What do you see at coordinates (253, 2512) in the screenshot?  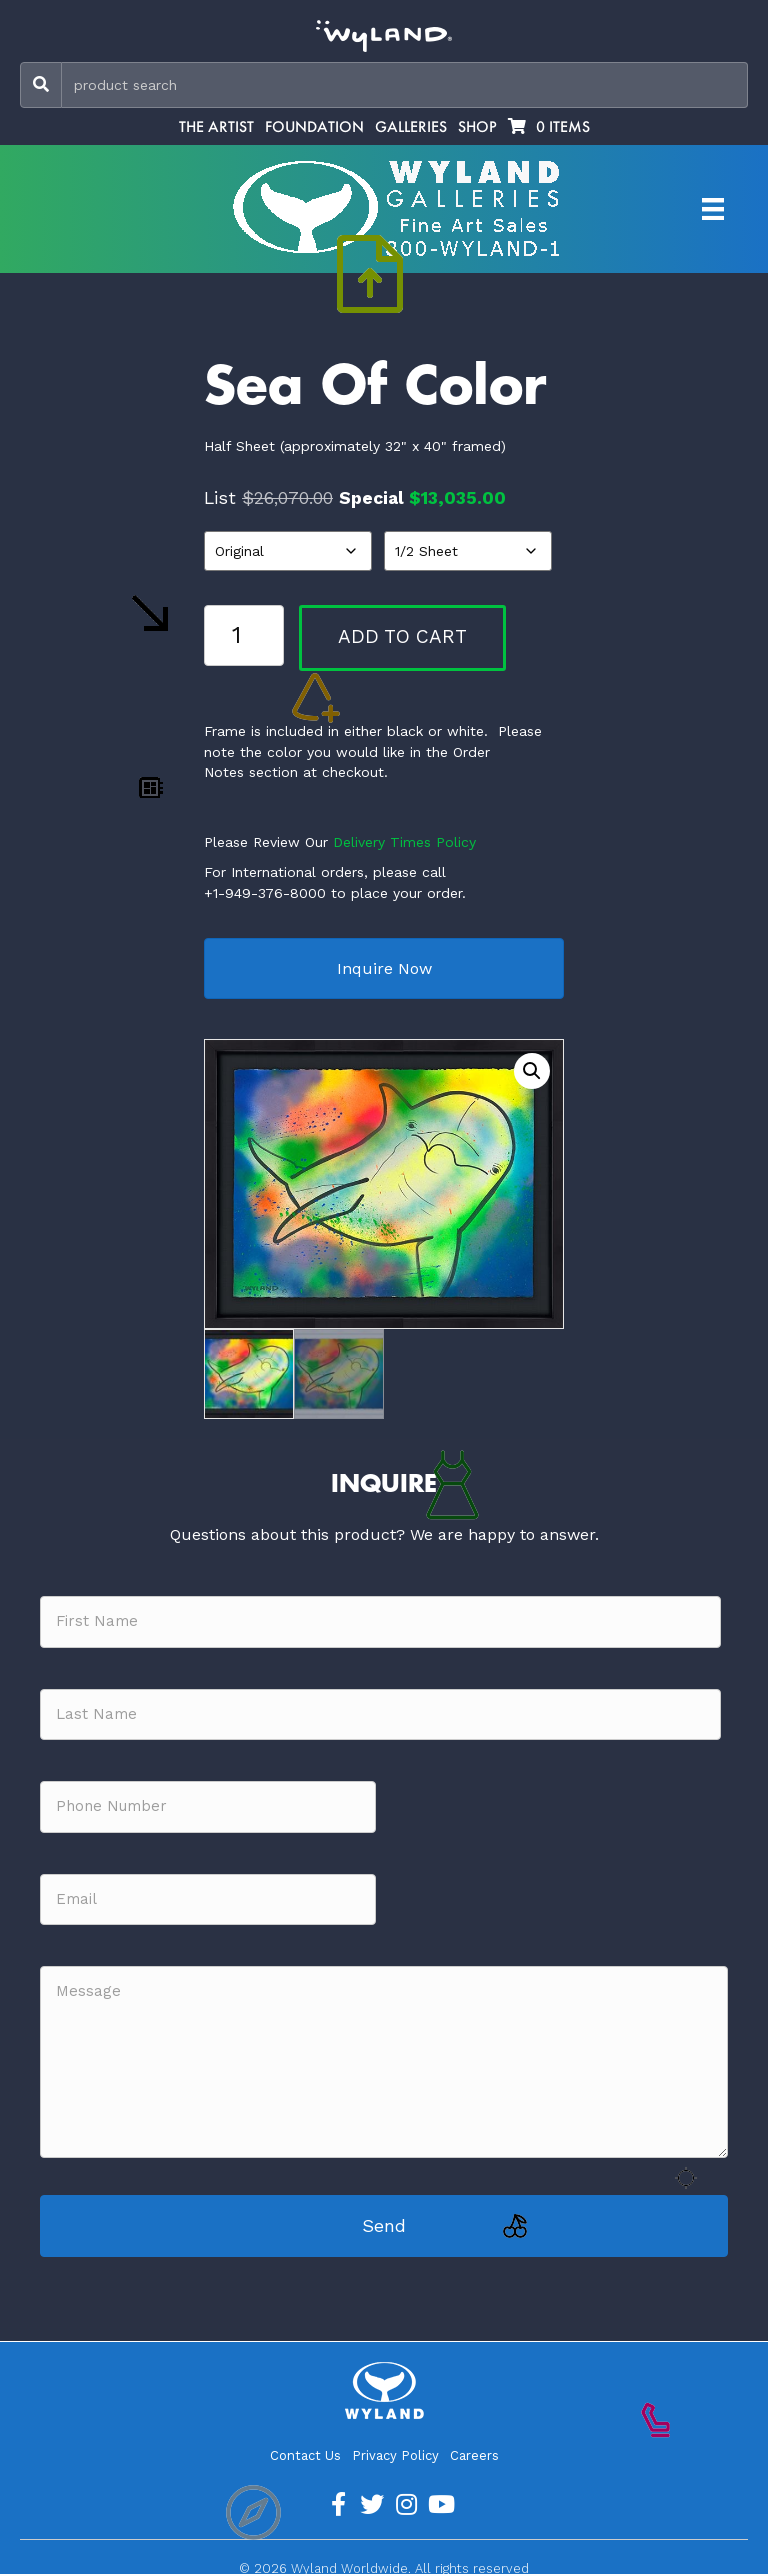 I see `access navigation or directions` at bounding box center [253, 2512].